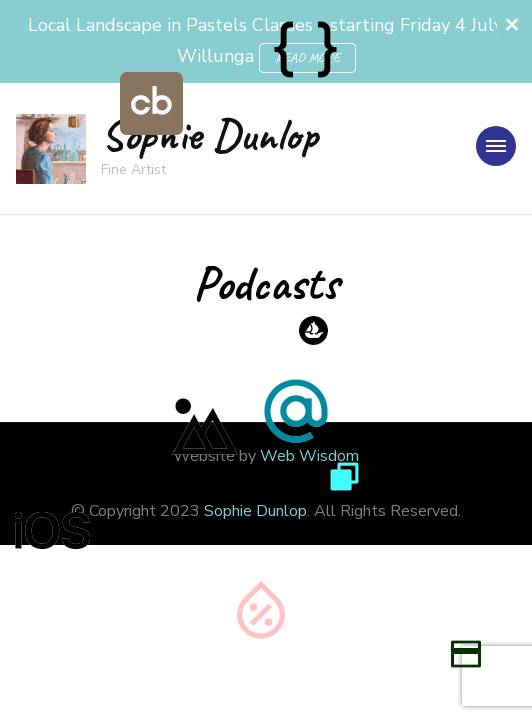 The height and width of the screenshot is (720, 532). What do you see at coordinates (313, 330) in the screenshot?
I see `open the OpenSea NFT marketplace` at bounding box center [313, 330].